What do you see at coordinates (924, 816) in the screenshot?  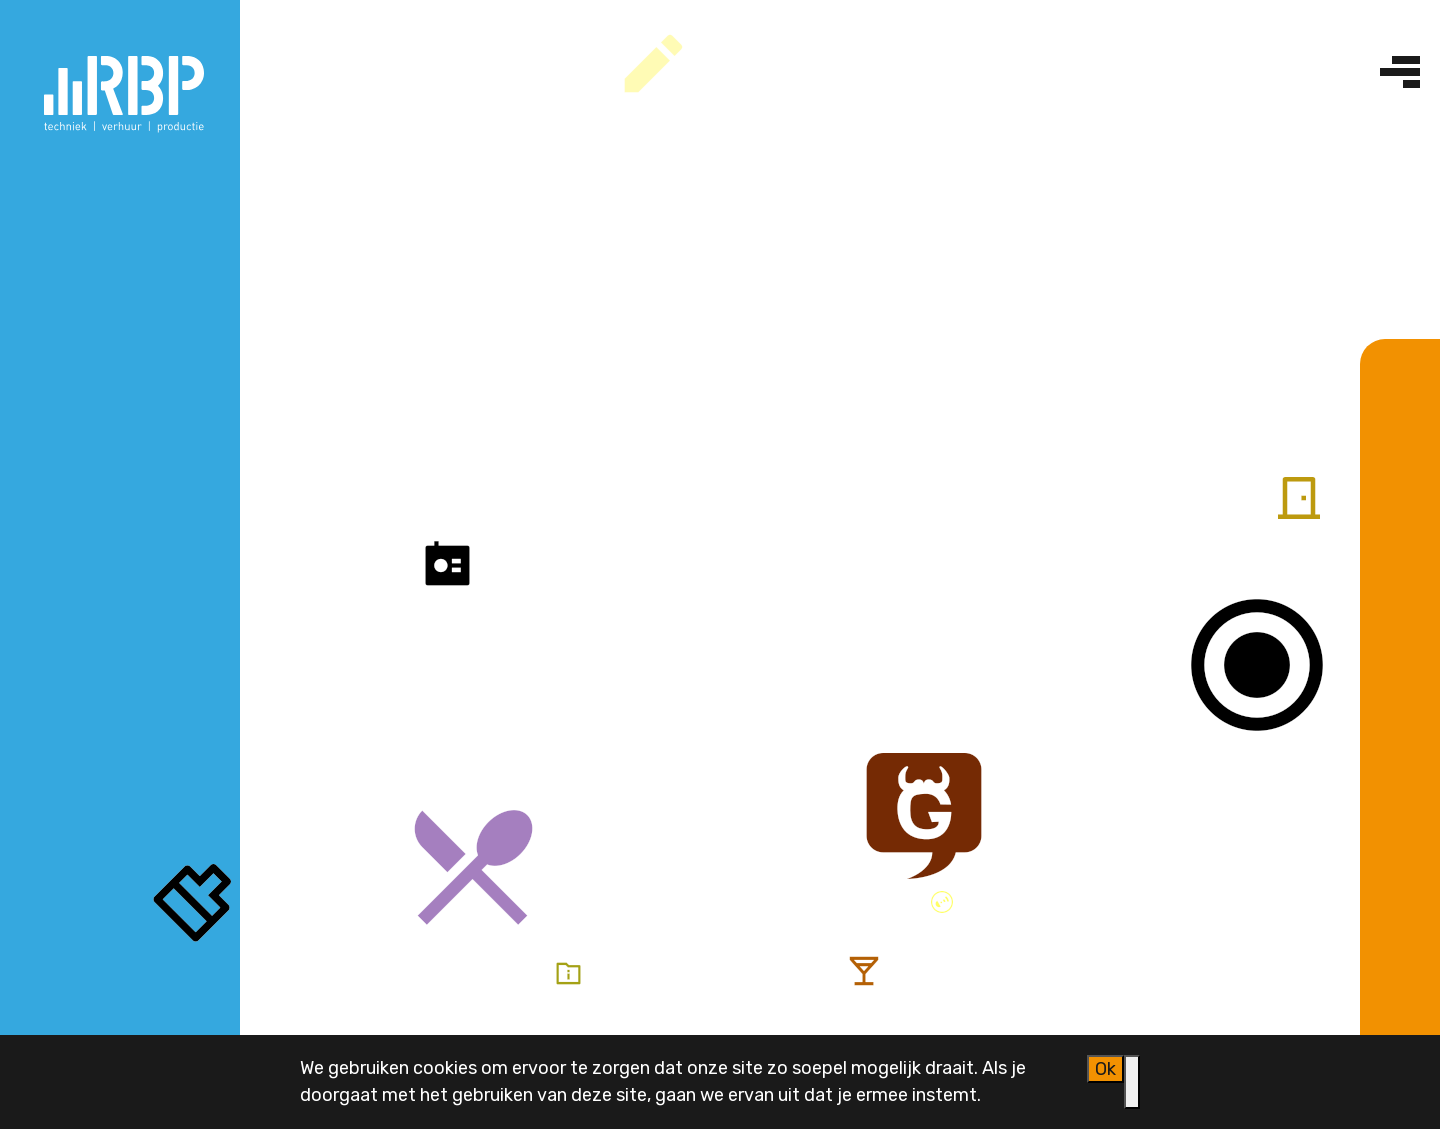 I see `link to GNU Social profile` at bounding box center [924, 816].